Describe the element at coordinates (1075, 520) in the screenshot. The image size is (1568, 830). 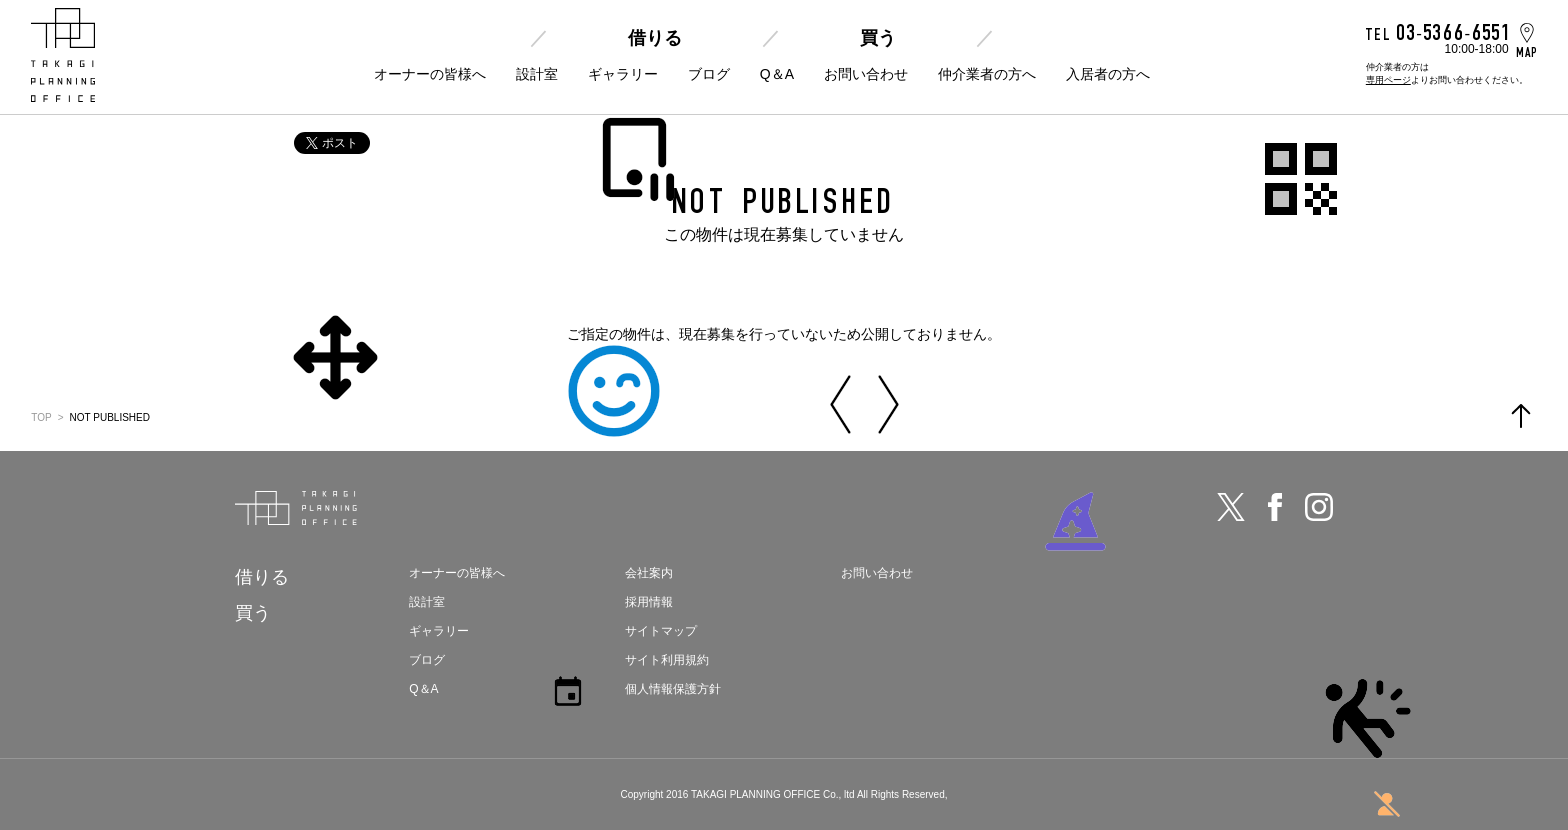
I see `access wizard or magic-themed features` at that location.